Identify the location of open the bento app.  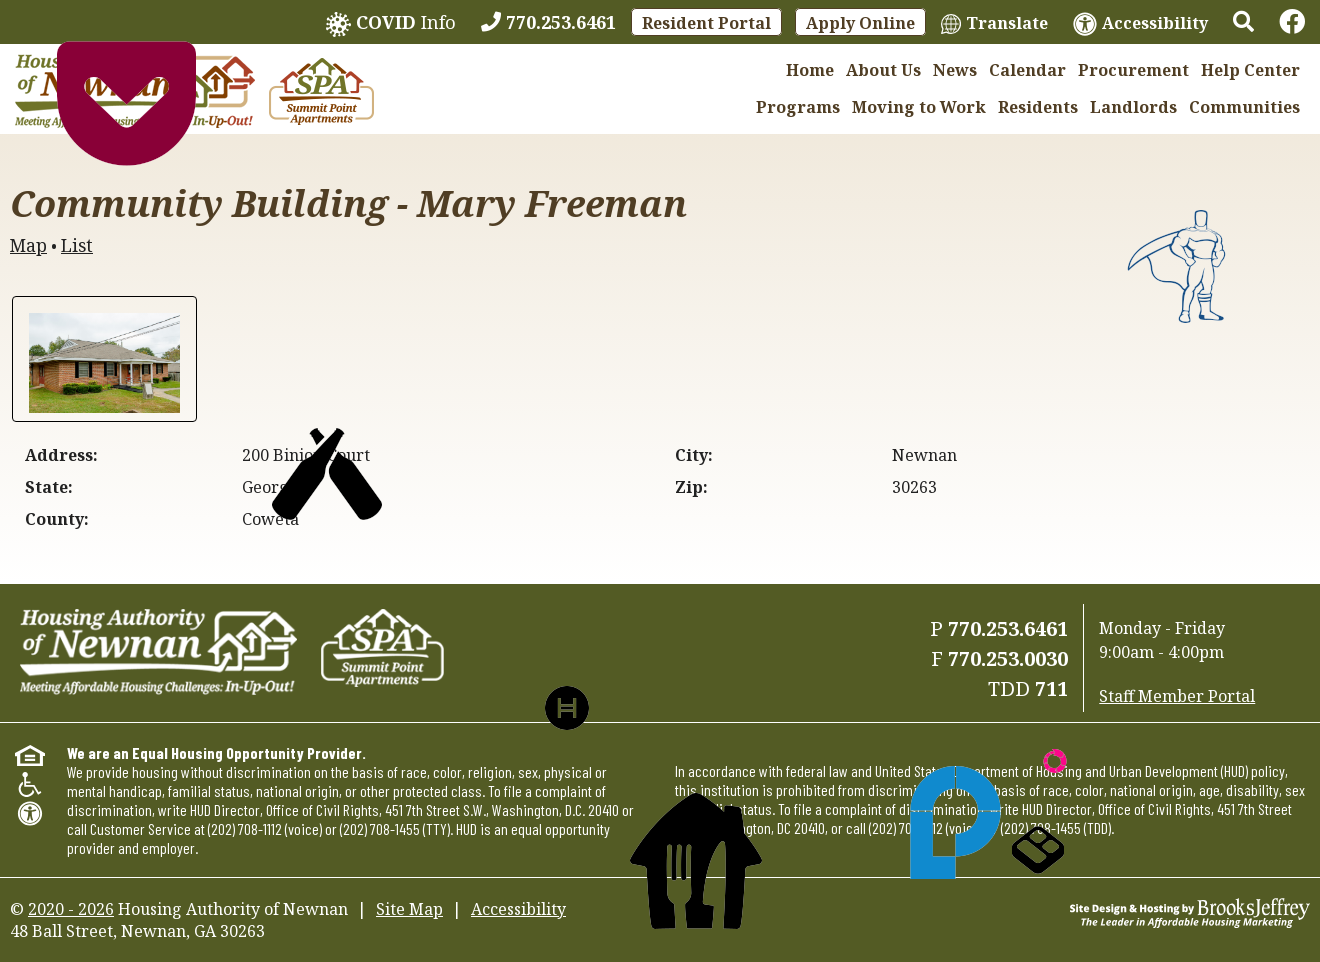
(1038, 850).